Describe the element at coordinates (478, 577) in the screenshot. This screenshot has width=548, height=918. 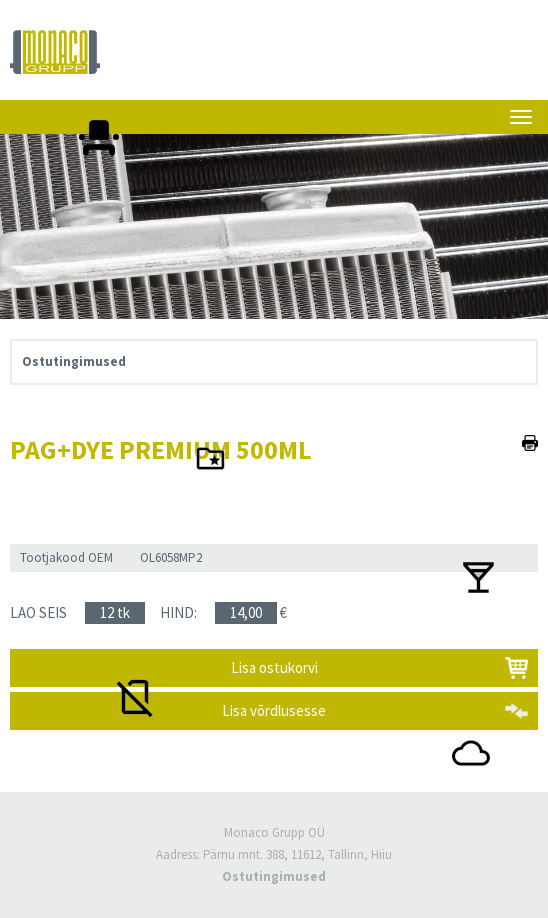
I see `find nearby bars or nightlife` at that location.